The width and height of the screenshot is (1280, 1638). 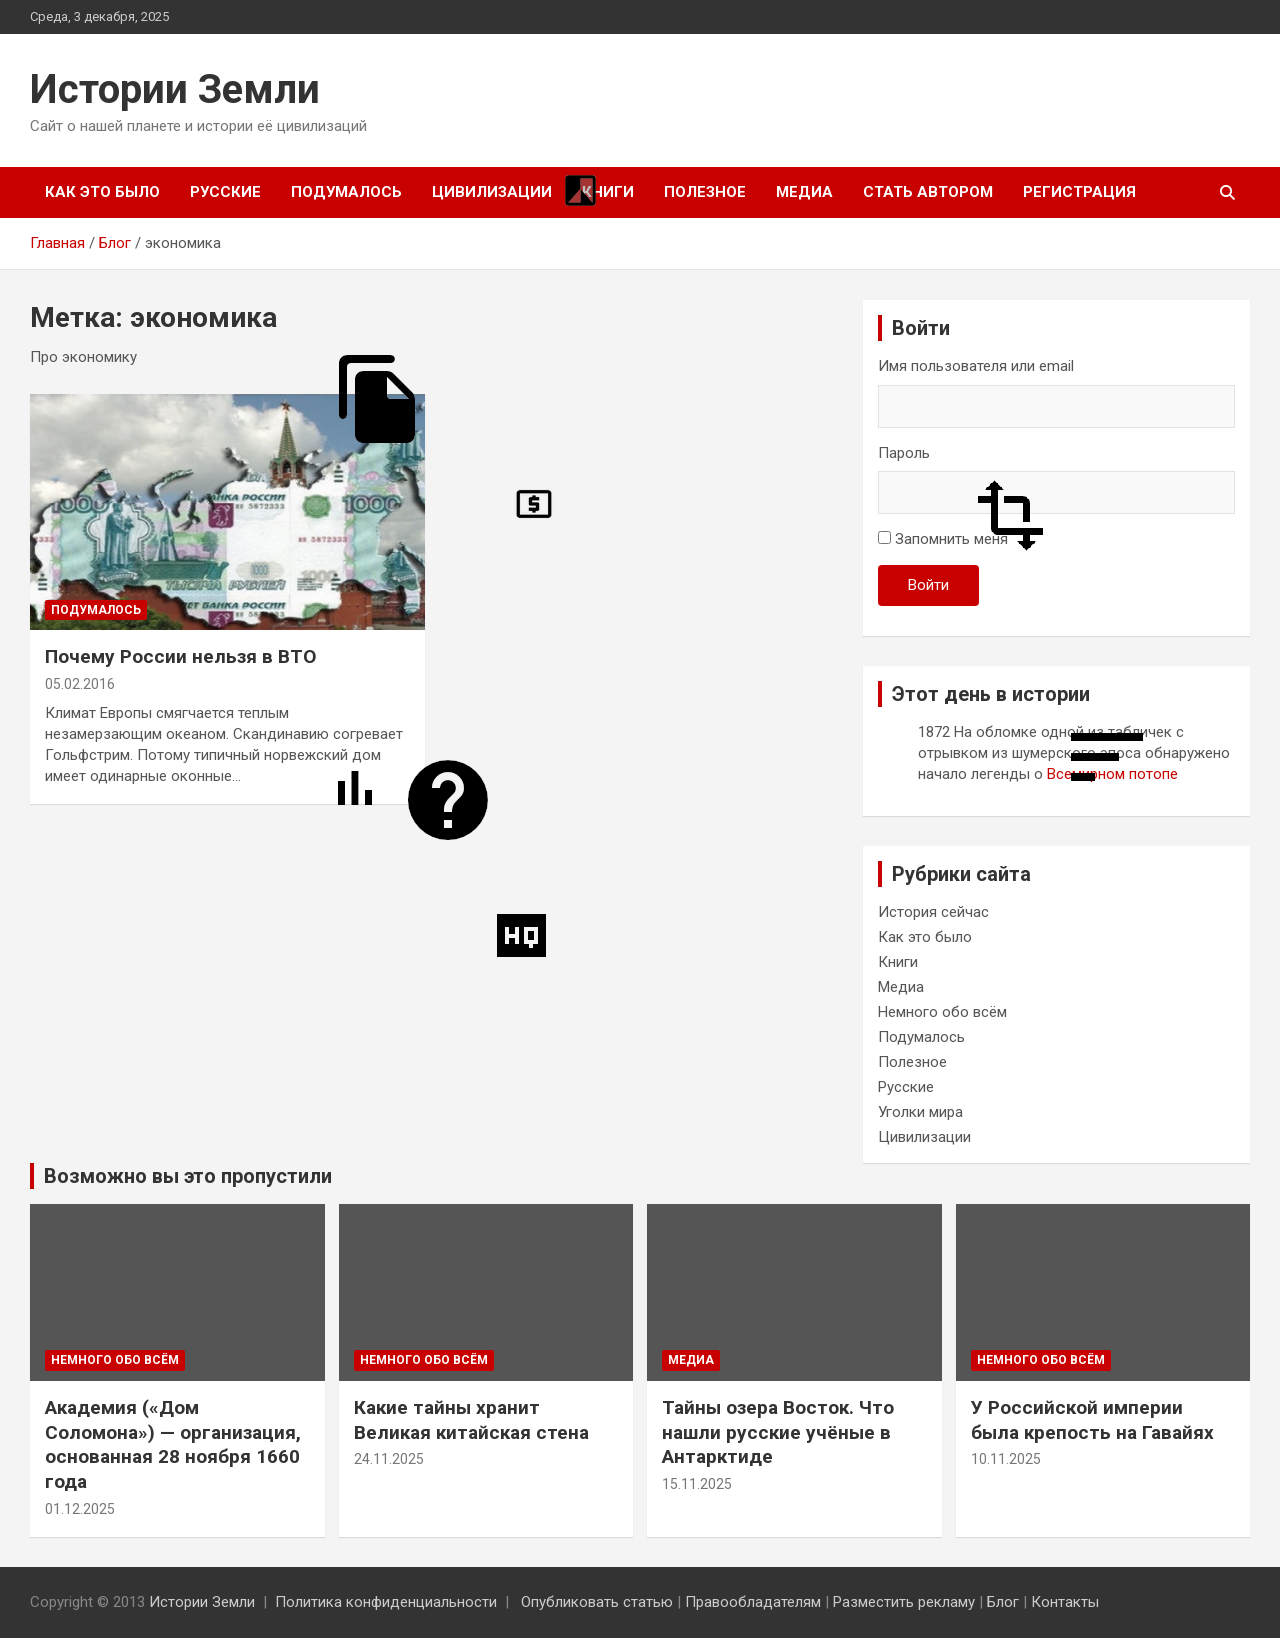 I want to click on copy file to clipboard, so click(x=379, y=399).